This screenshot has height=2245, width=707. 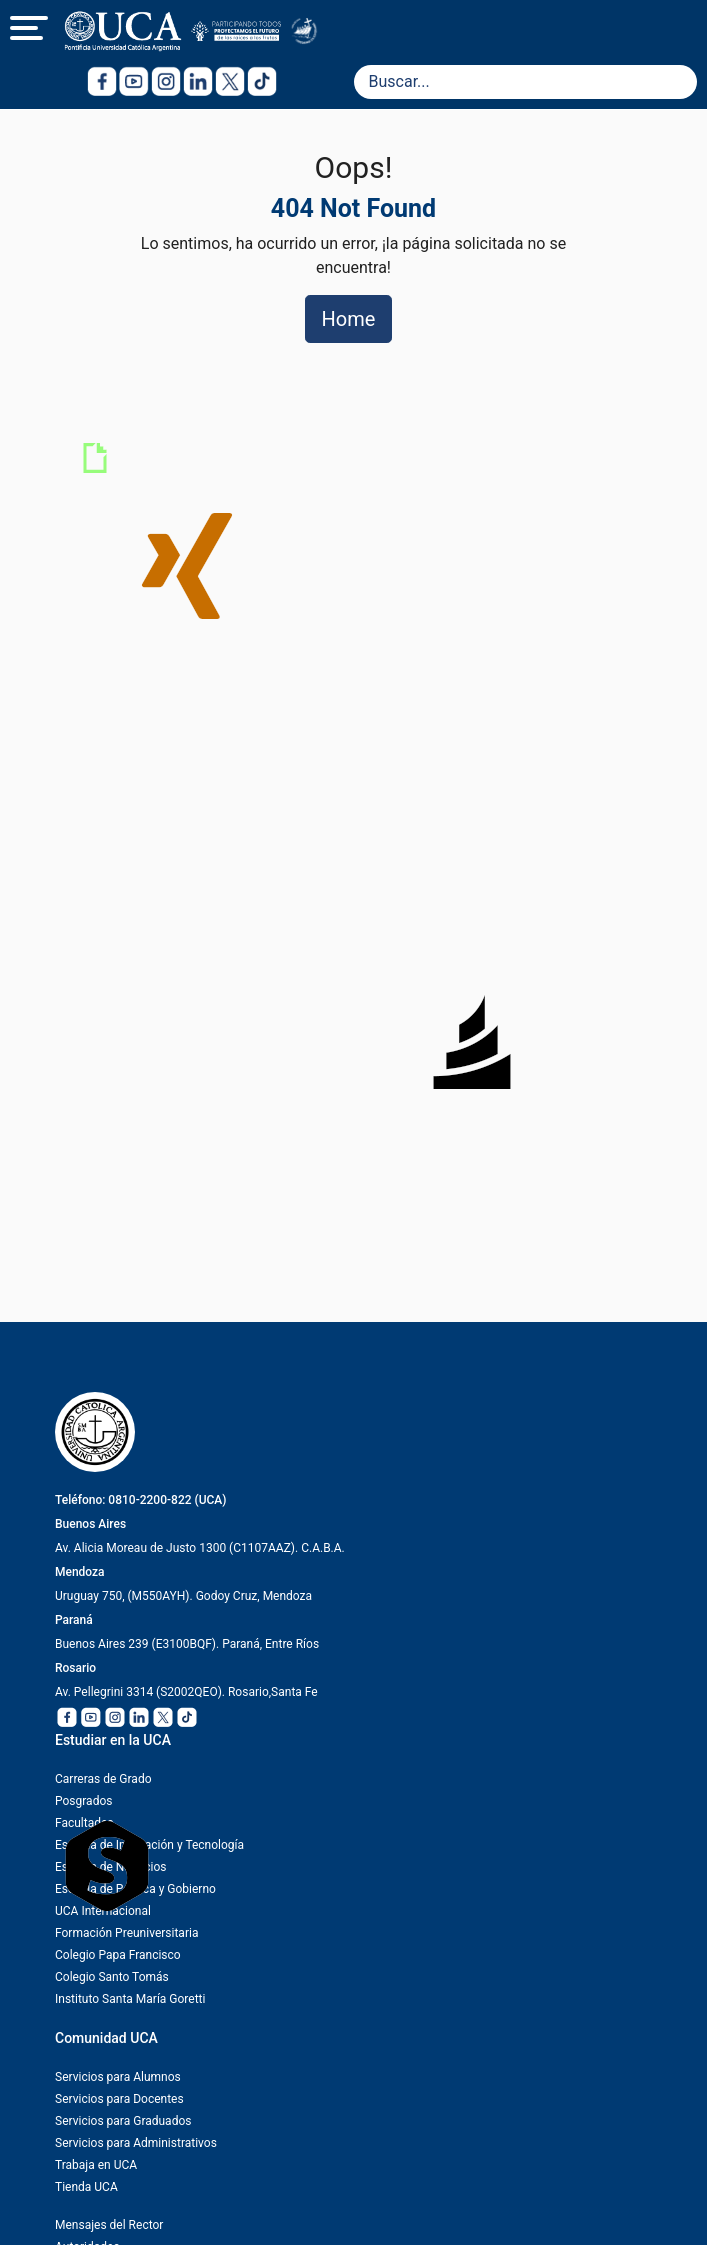 I want to click on open giphy to search for gifs, so click(x=95, y=458).